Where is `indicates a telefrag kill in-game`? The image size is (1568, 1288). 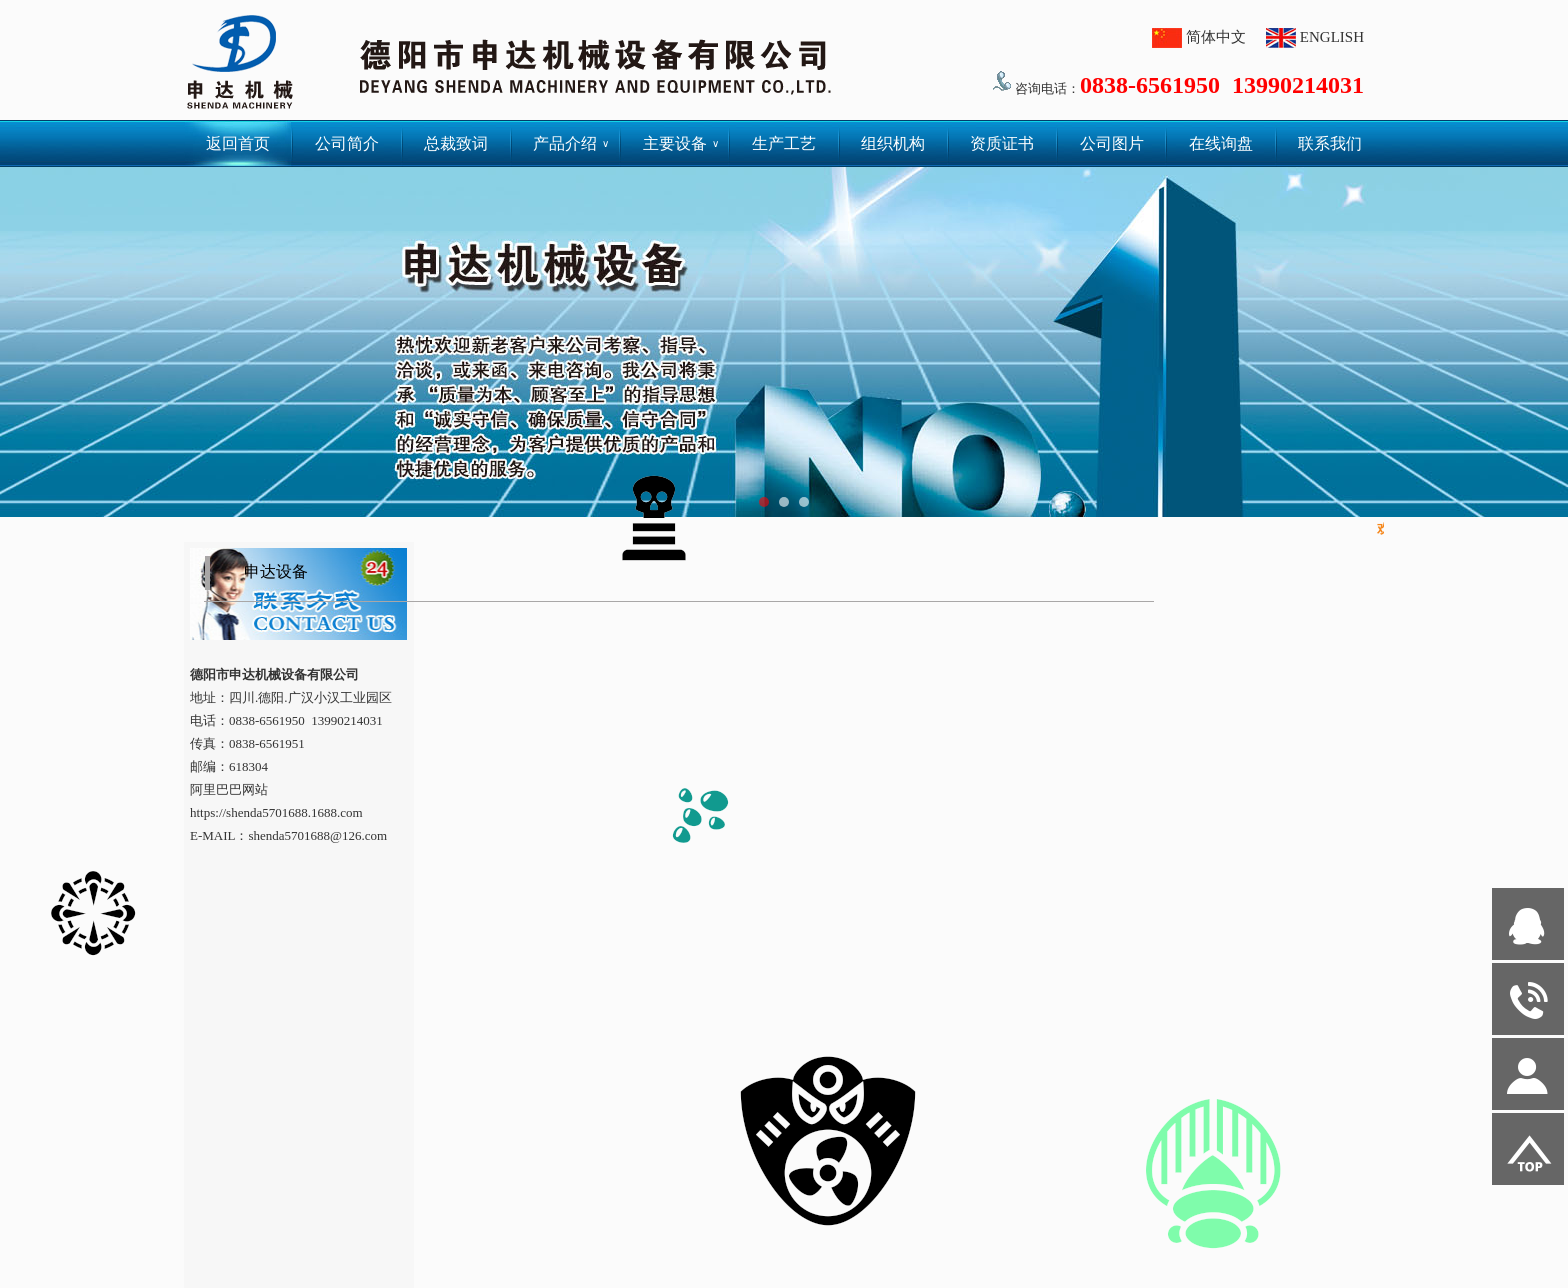 indicates a telefrag kill in-game is located at coordinates (654, 518).